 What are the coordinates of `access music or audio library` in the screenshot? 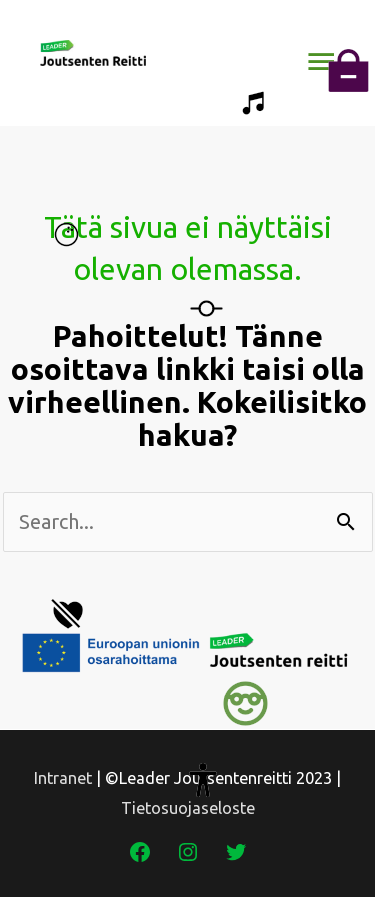 It's located at (254, 103).